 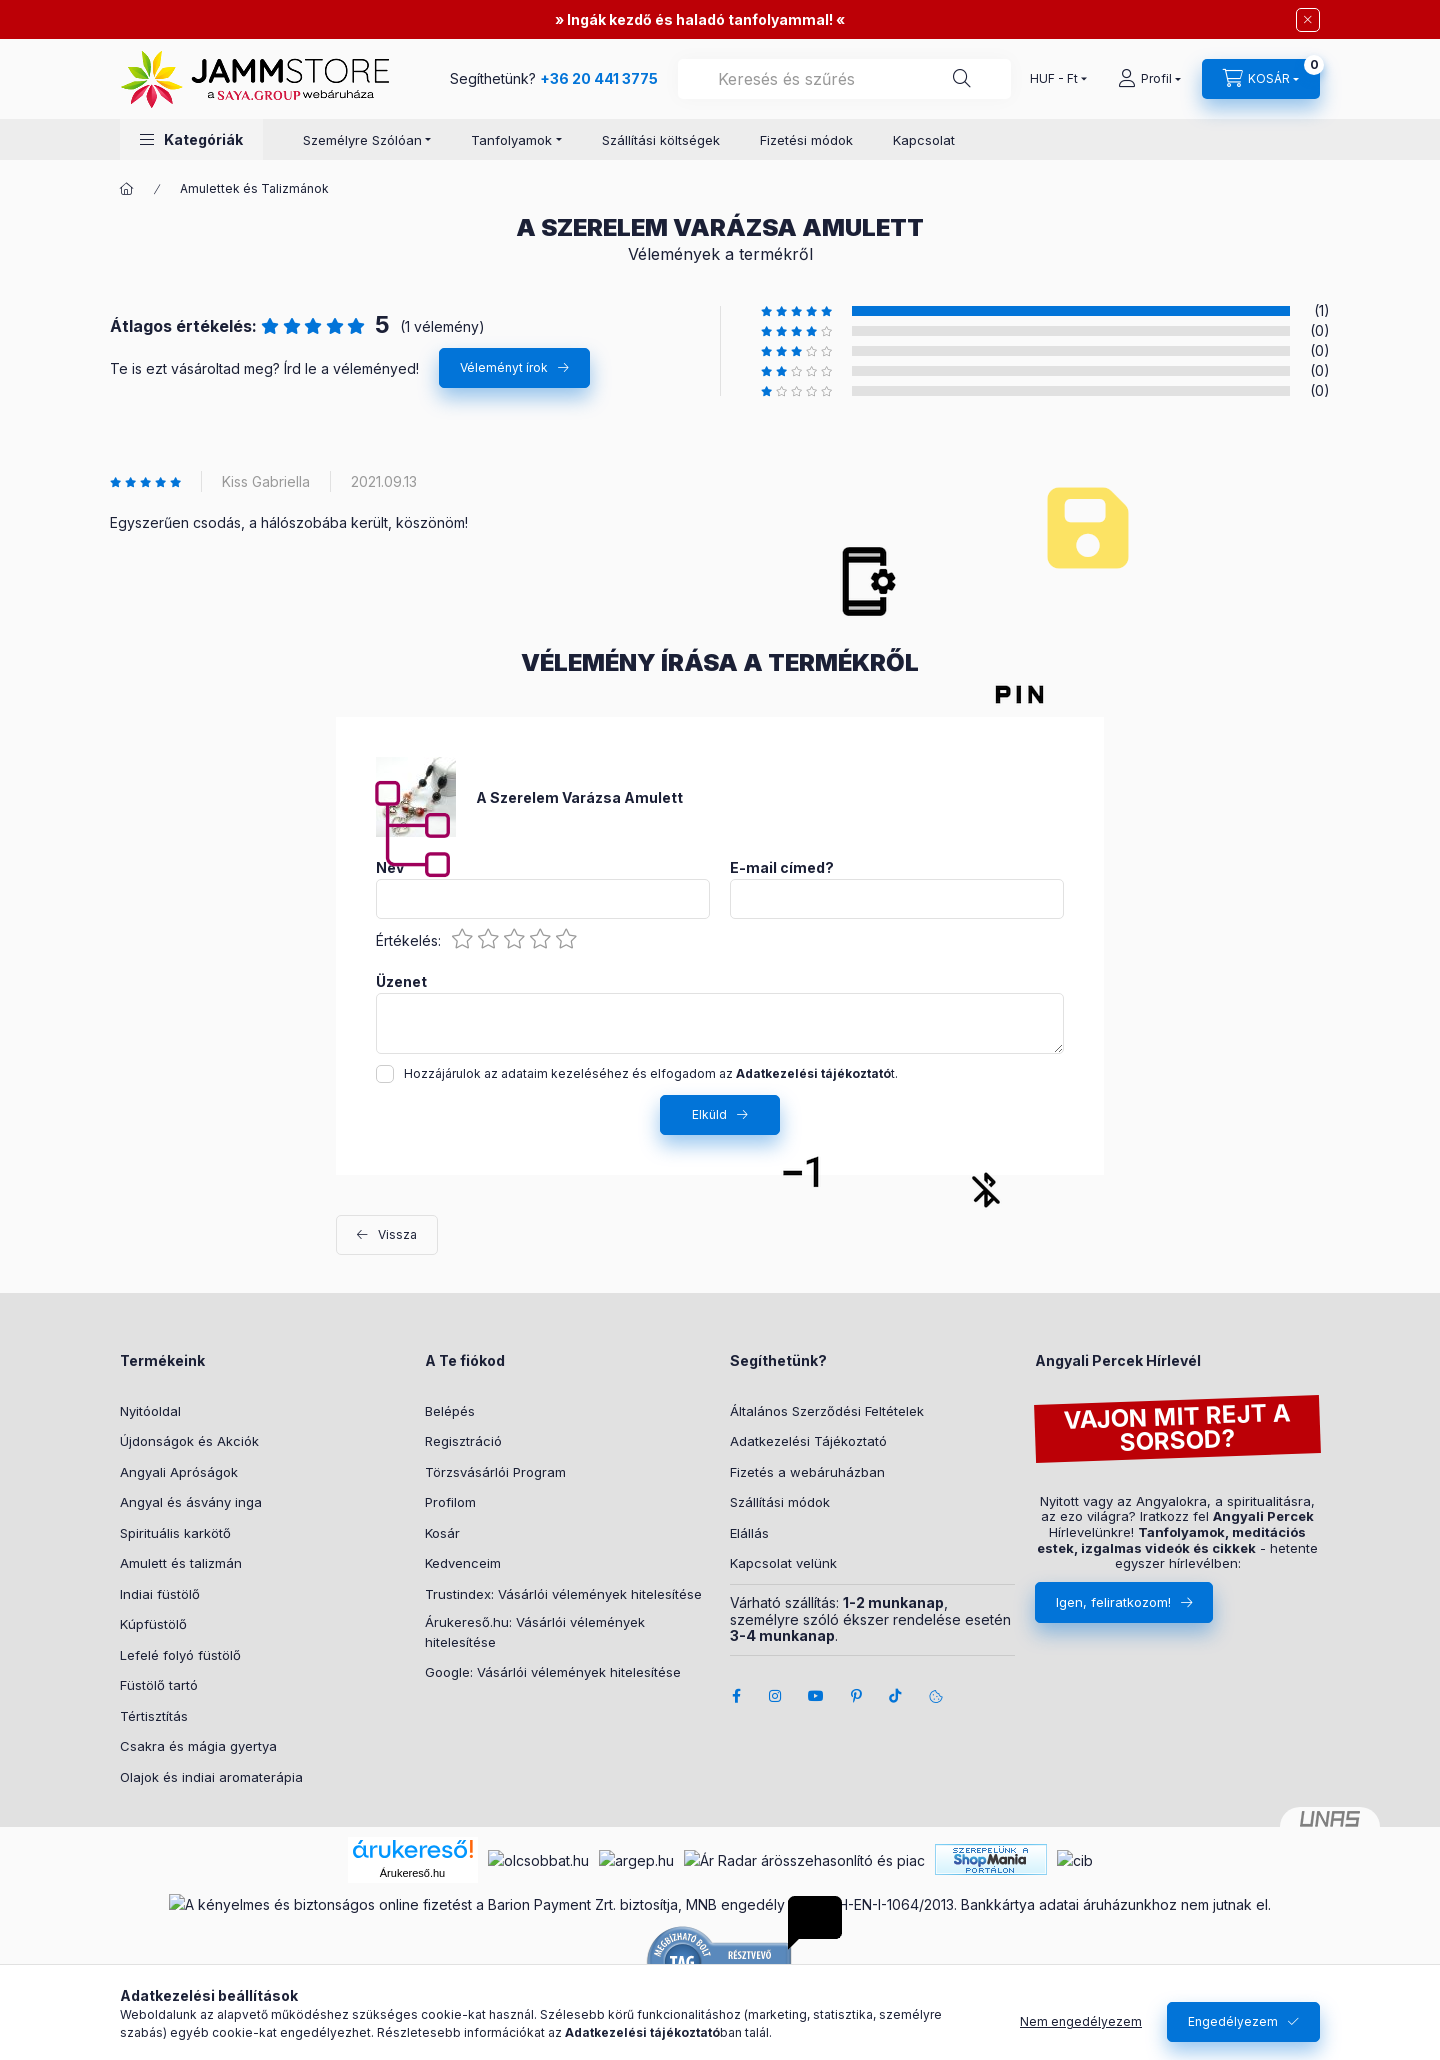 I want to click on open chat or messaging, so click(x=815, y=1923).